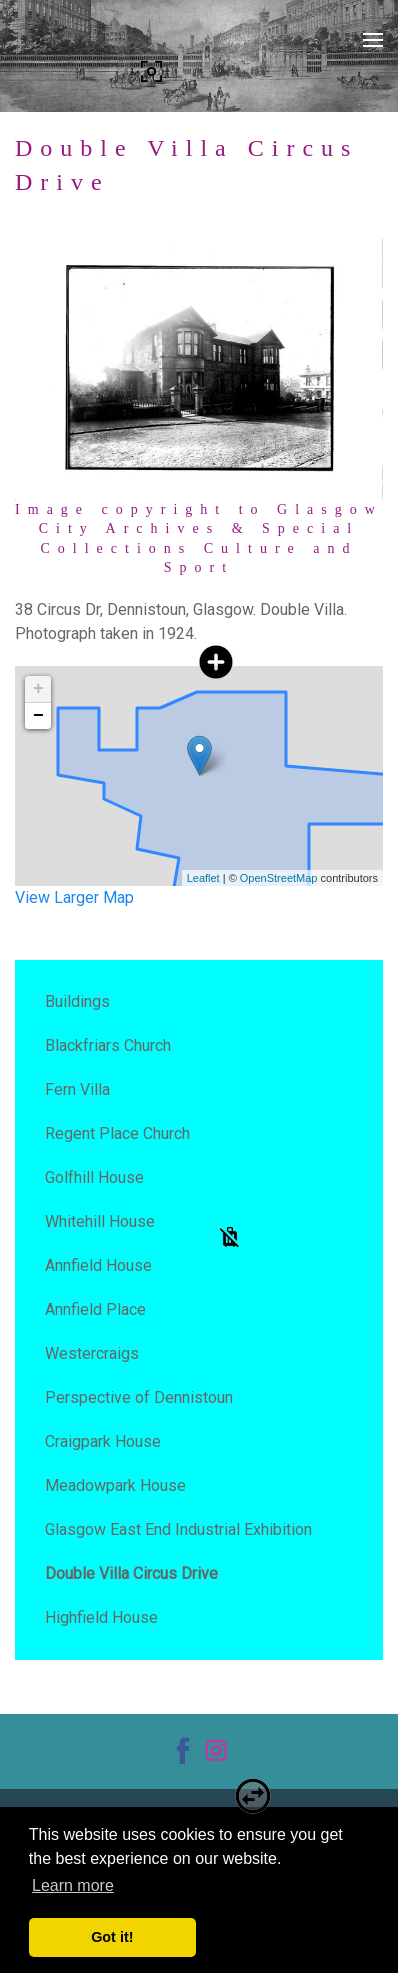 Image resolution: width=398 pixels, height=1973 pixels. I want to click on no luggage allowed, so click(230, 1237).